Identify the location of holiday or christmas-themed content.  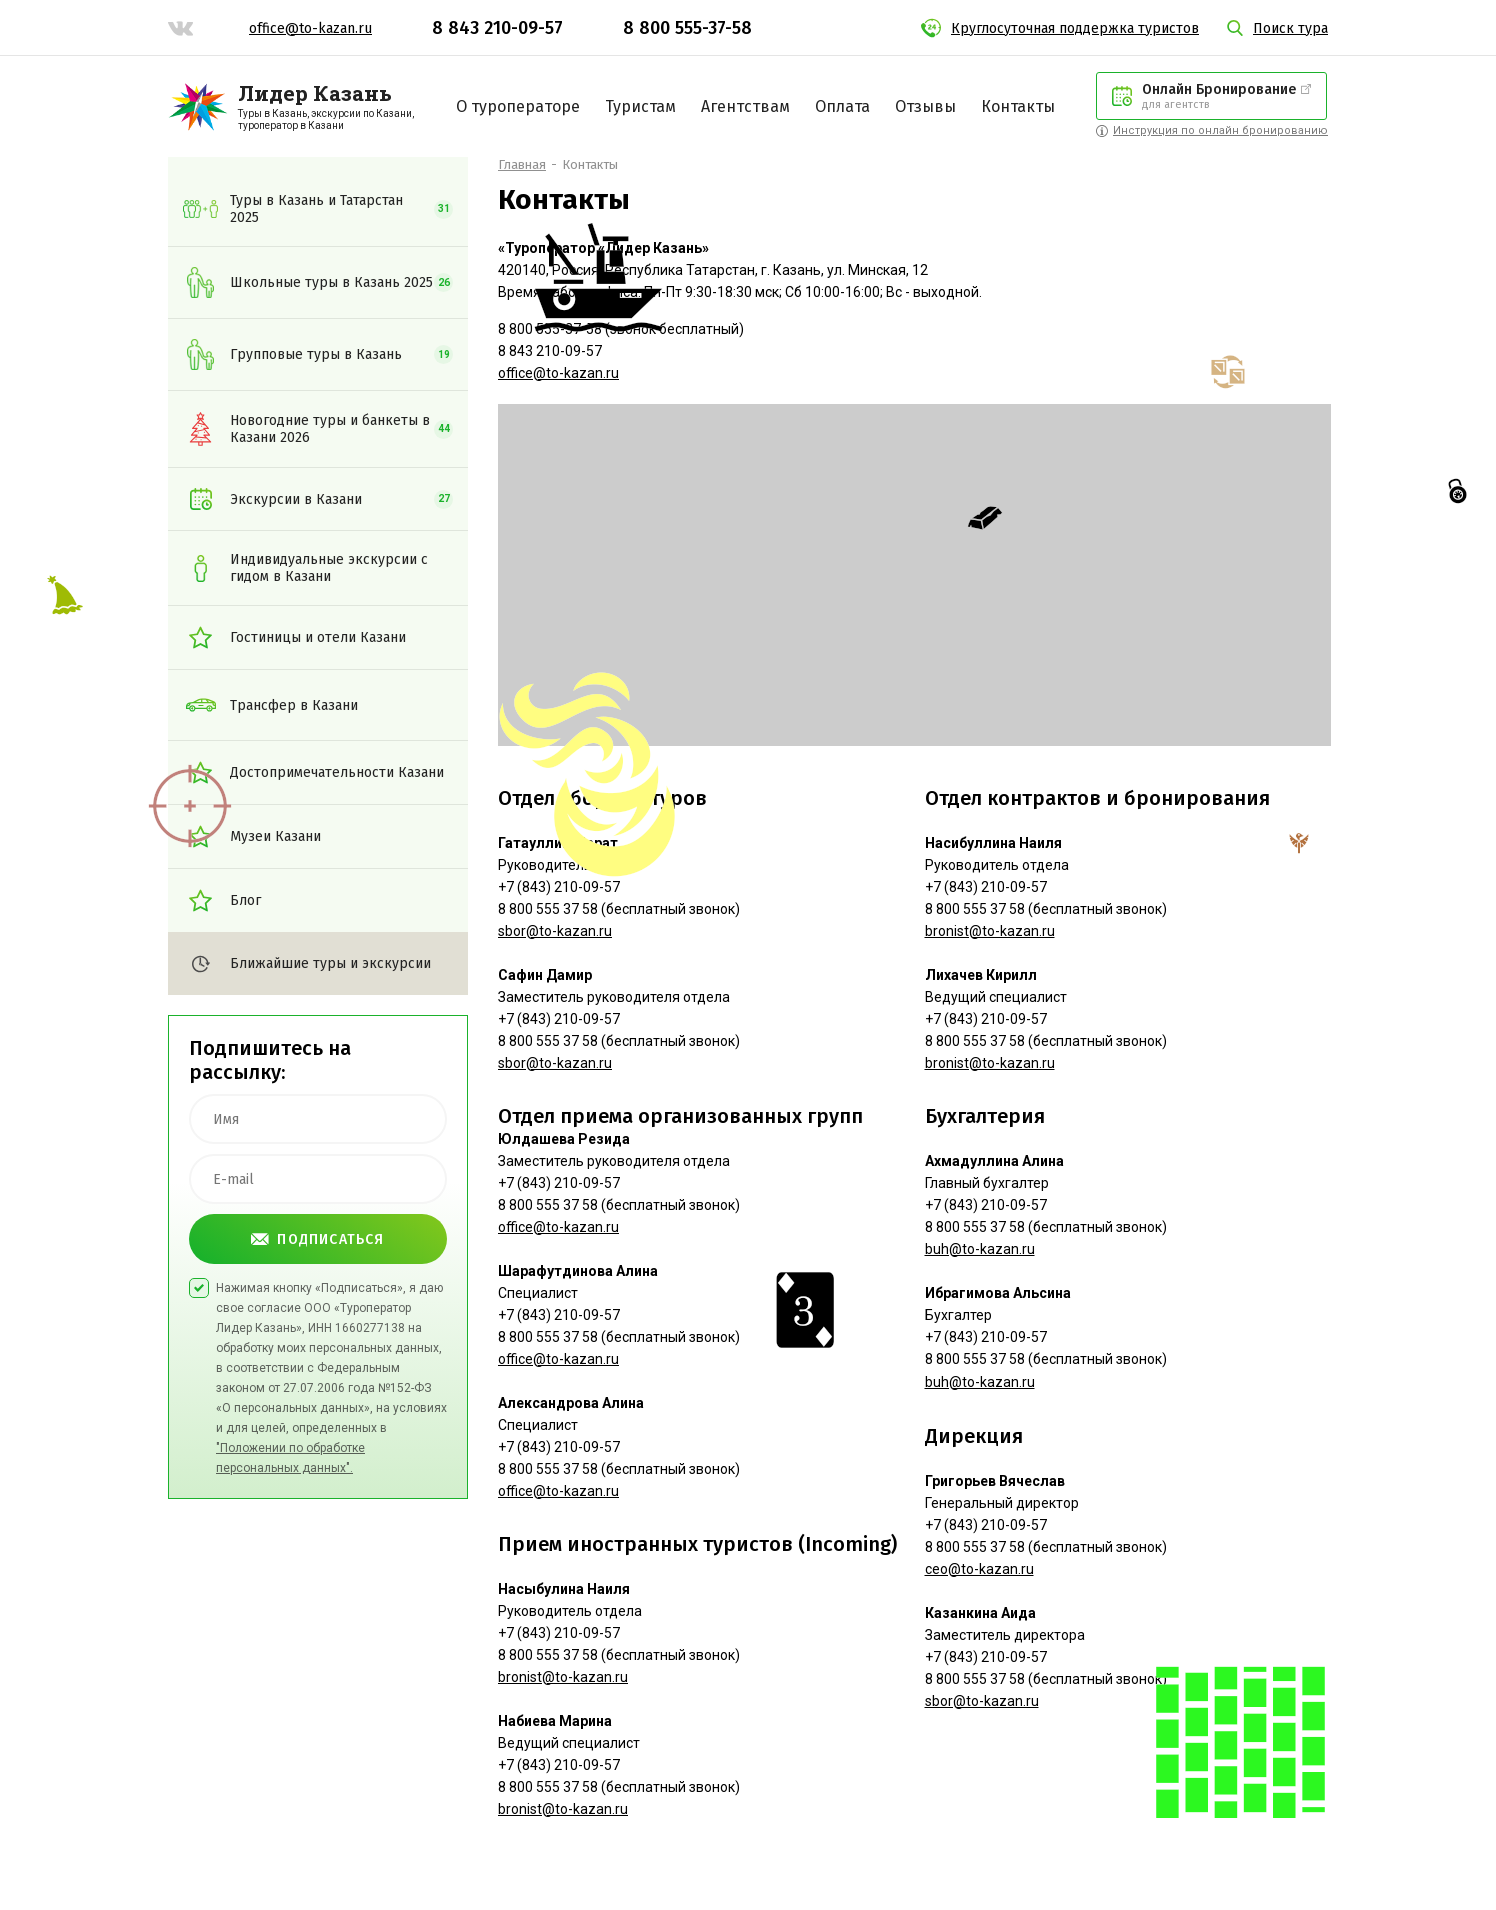
(65, 595).